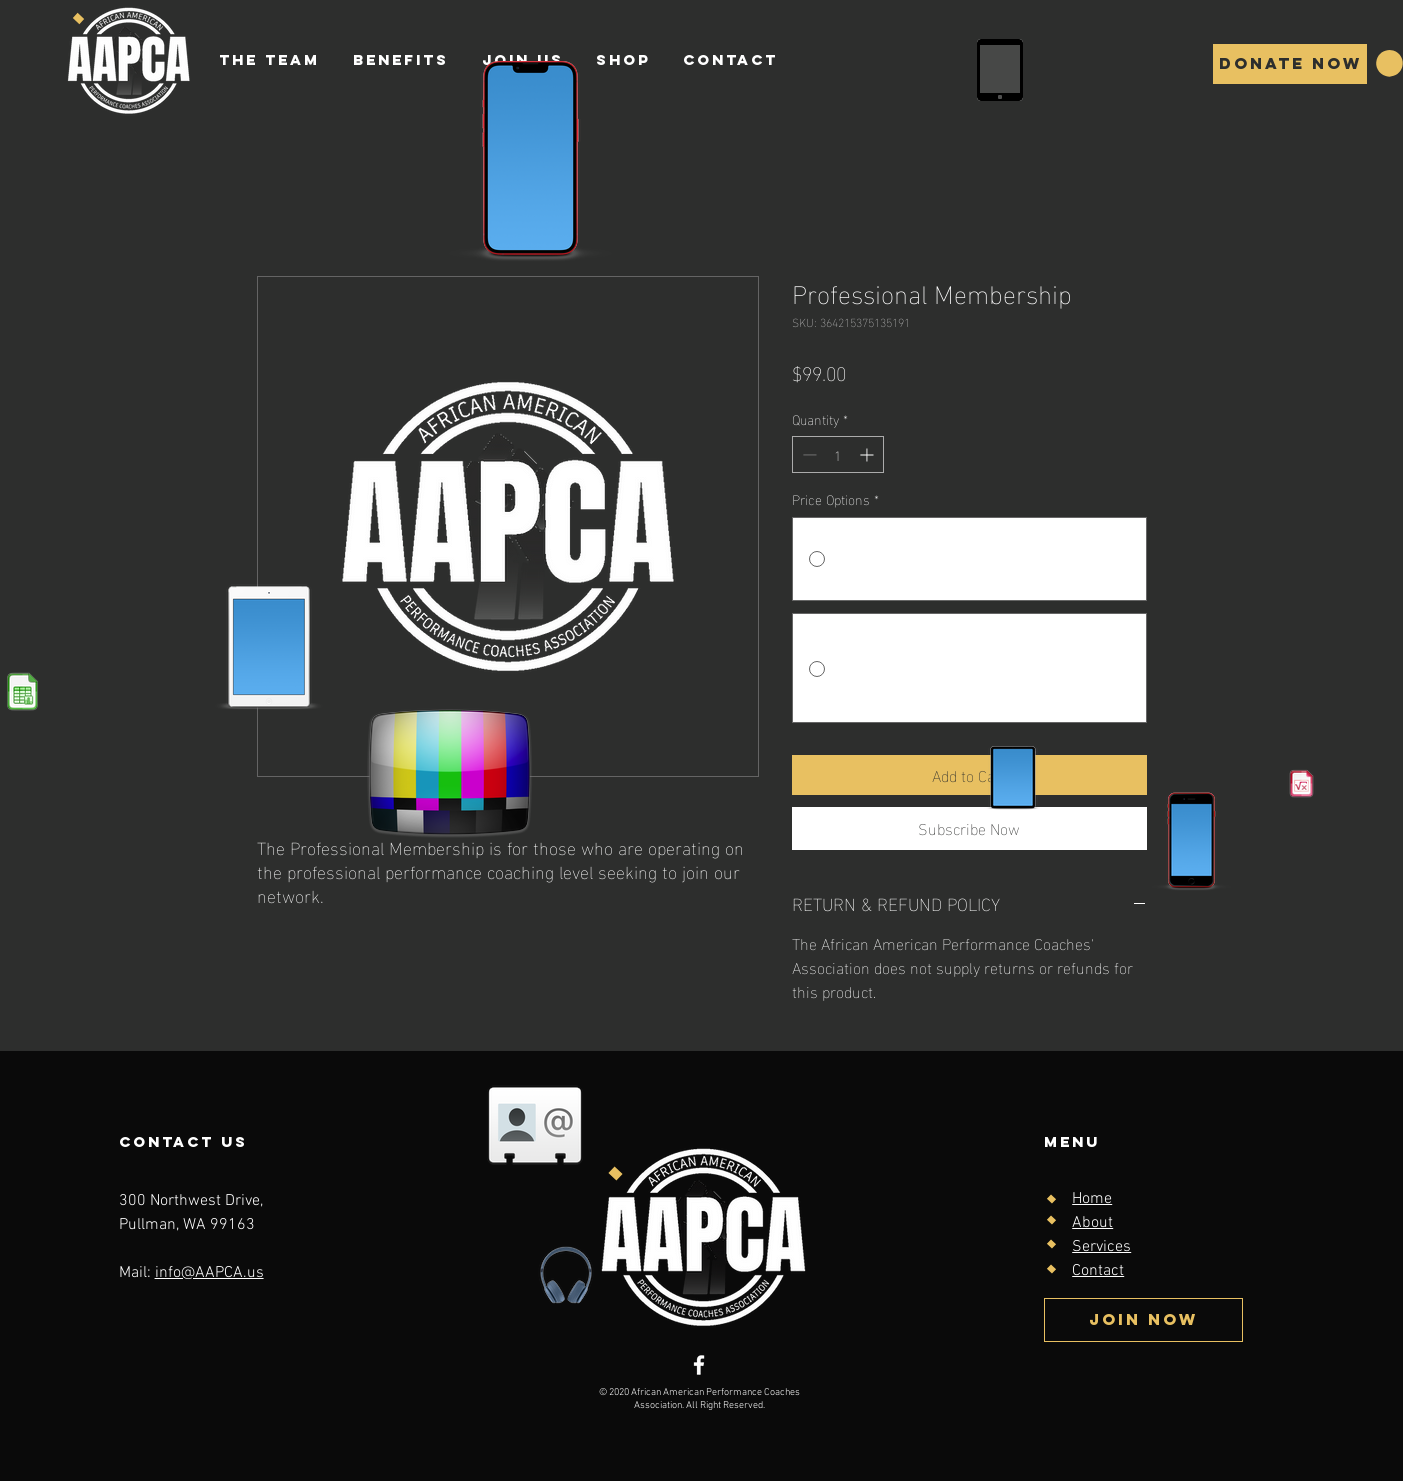 Image resolution: width=1403 pixels, height=1481 pixels. Describe the element at coordinates (22, 691) in the screenshot. I see `open a libreoffice calc spreadsheet file` at that location.